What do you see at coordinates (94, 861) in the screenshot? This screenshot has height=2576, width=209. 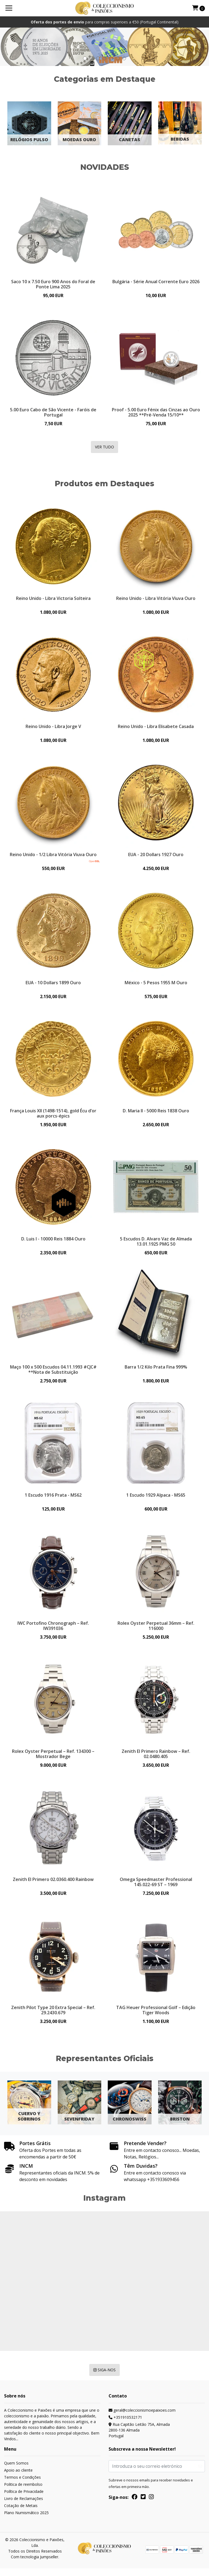 I see `OpenSSL cryptography library logo` at bounding box center [94, 861].